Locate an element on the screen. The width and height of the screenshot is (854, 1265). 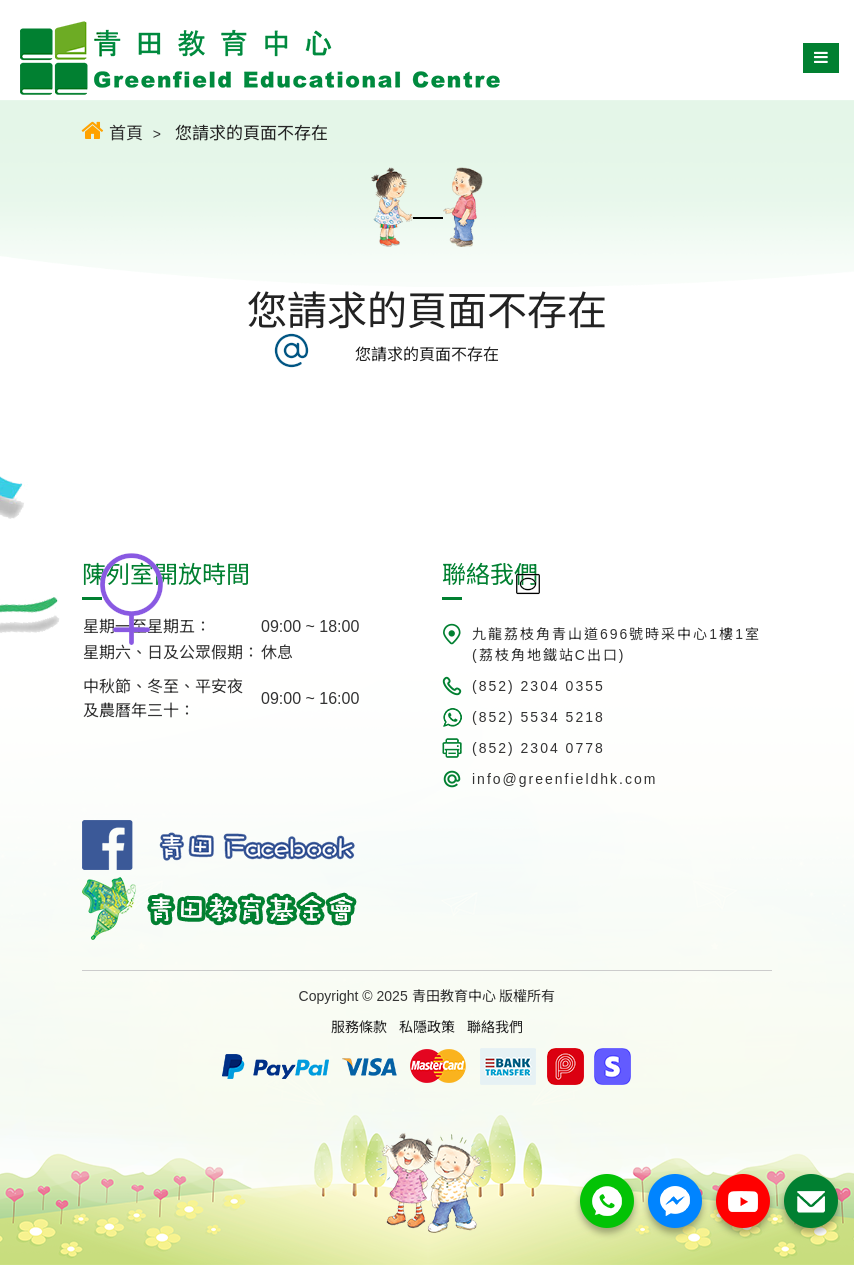
enter an email address is located at coordinates (291, 350).